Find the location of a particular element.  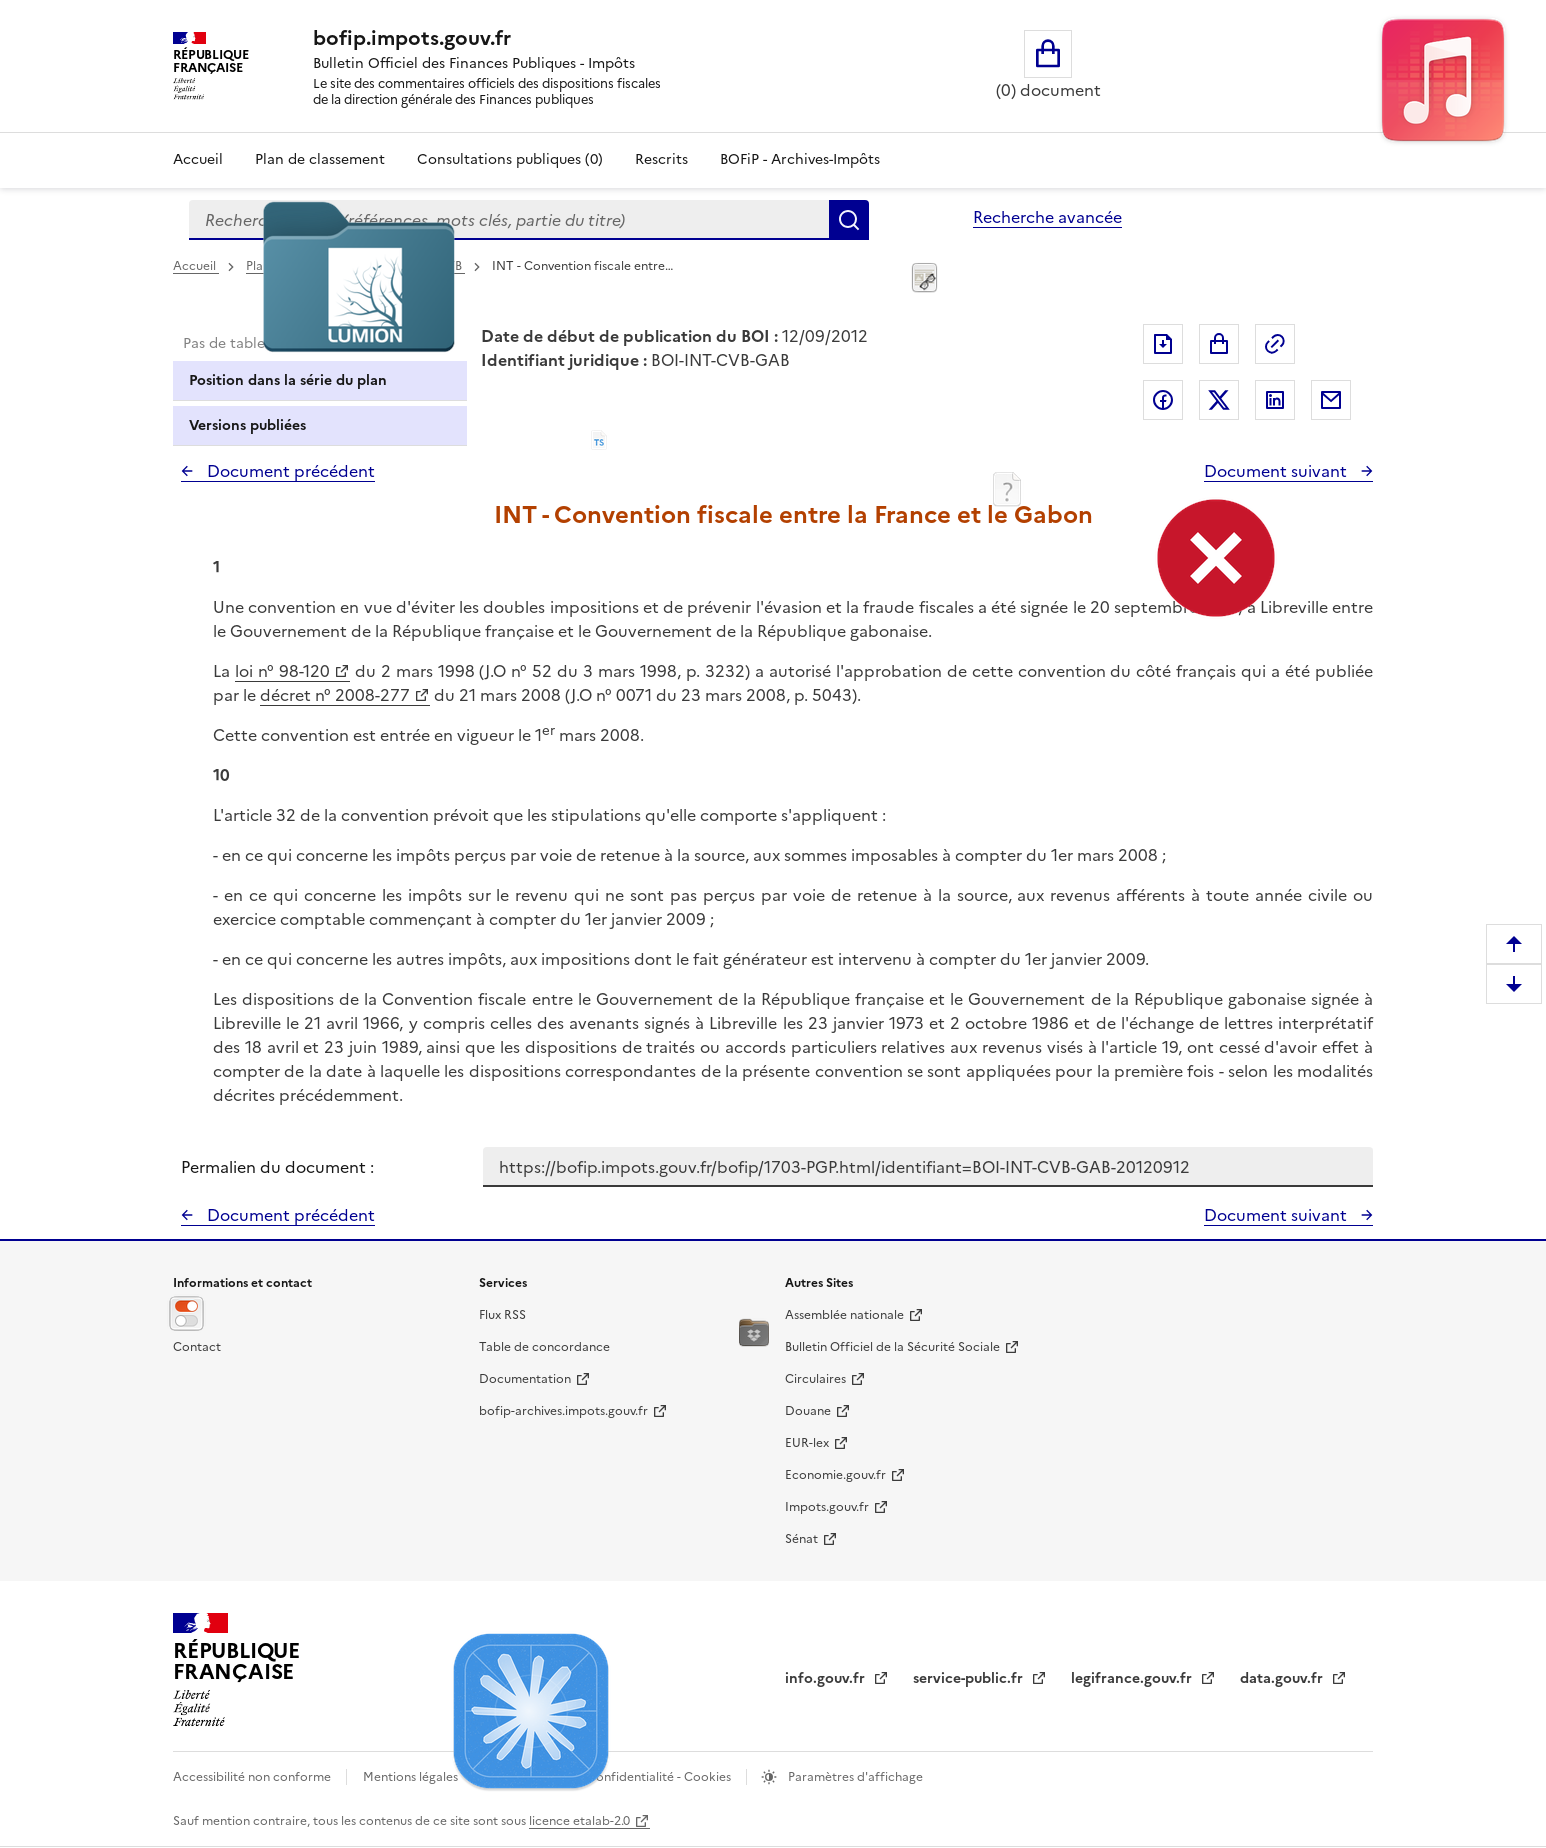

open the gnome music app is located at coordinates (1443, 80).